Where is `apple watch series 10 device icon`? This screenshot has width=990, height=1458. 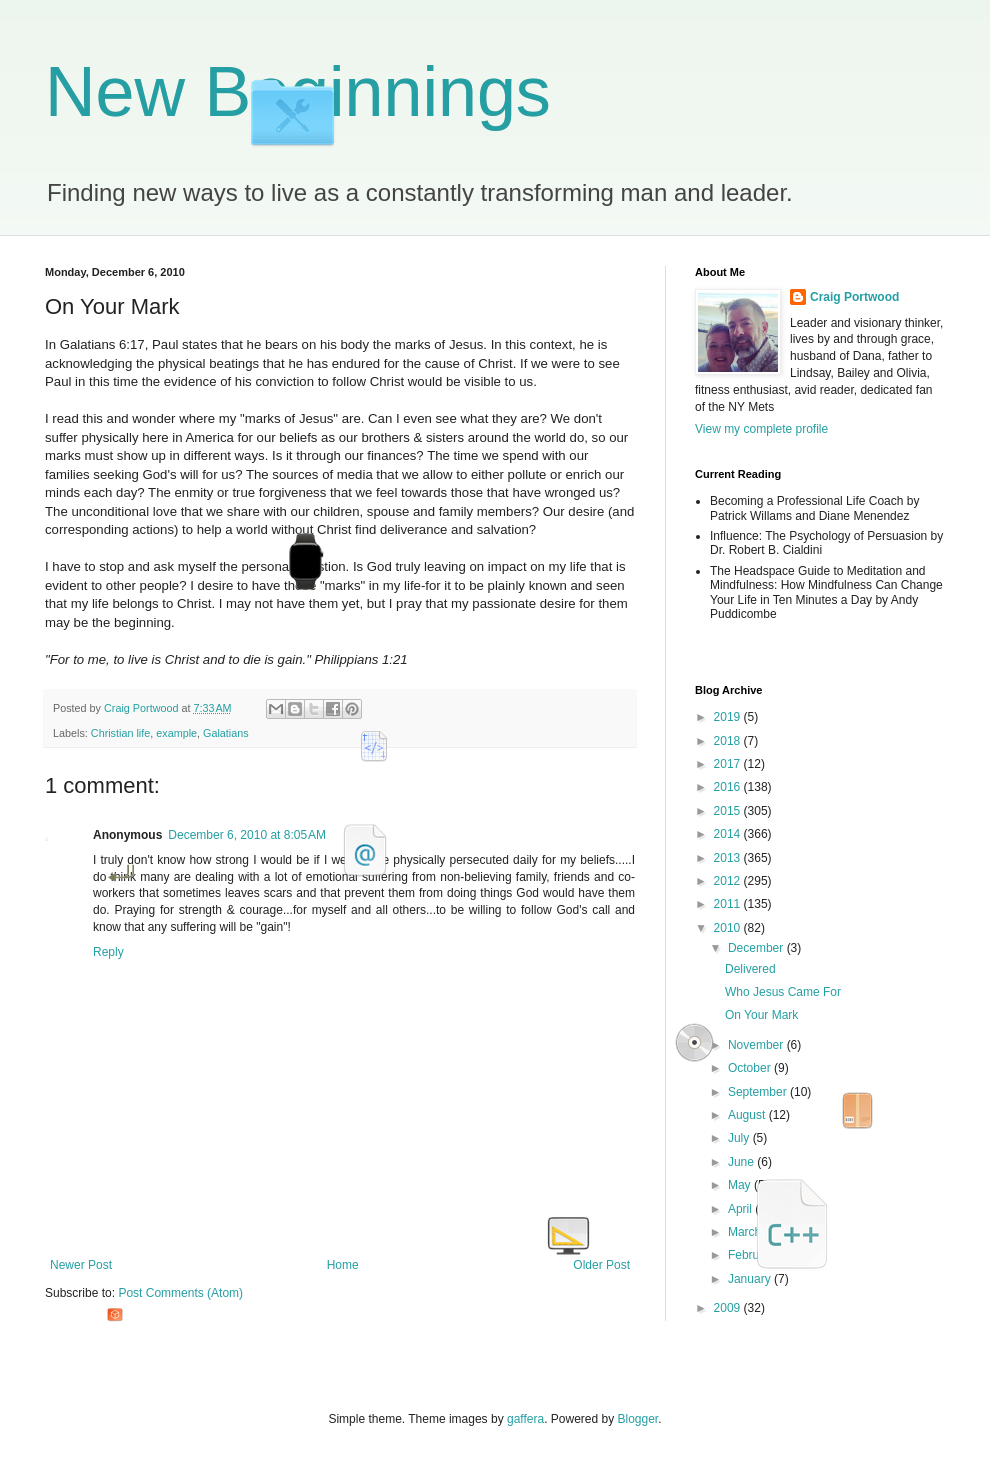
apple watch series 10 device icon is located at coordinates (305, 561).